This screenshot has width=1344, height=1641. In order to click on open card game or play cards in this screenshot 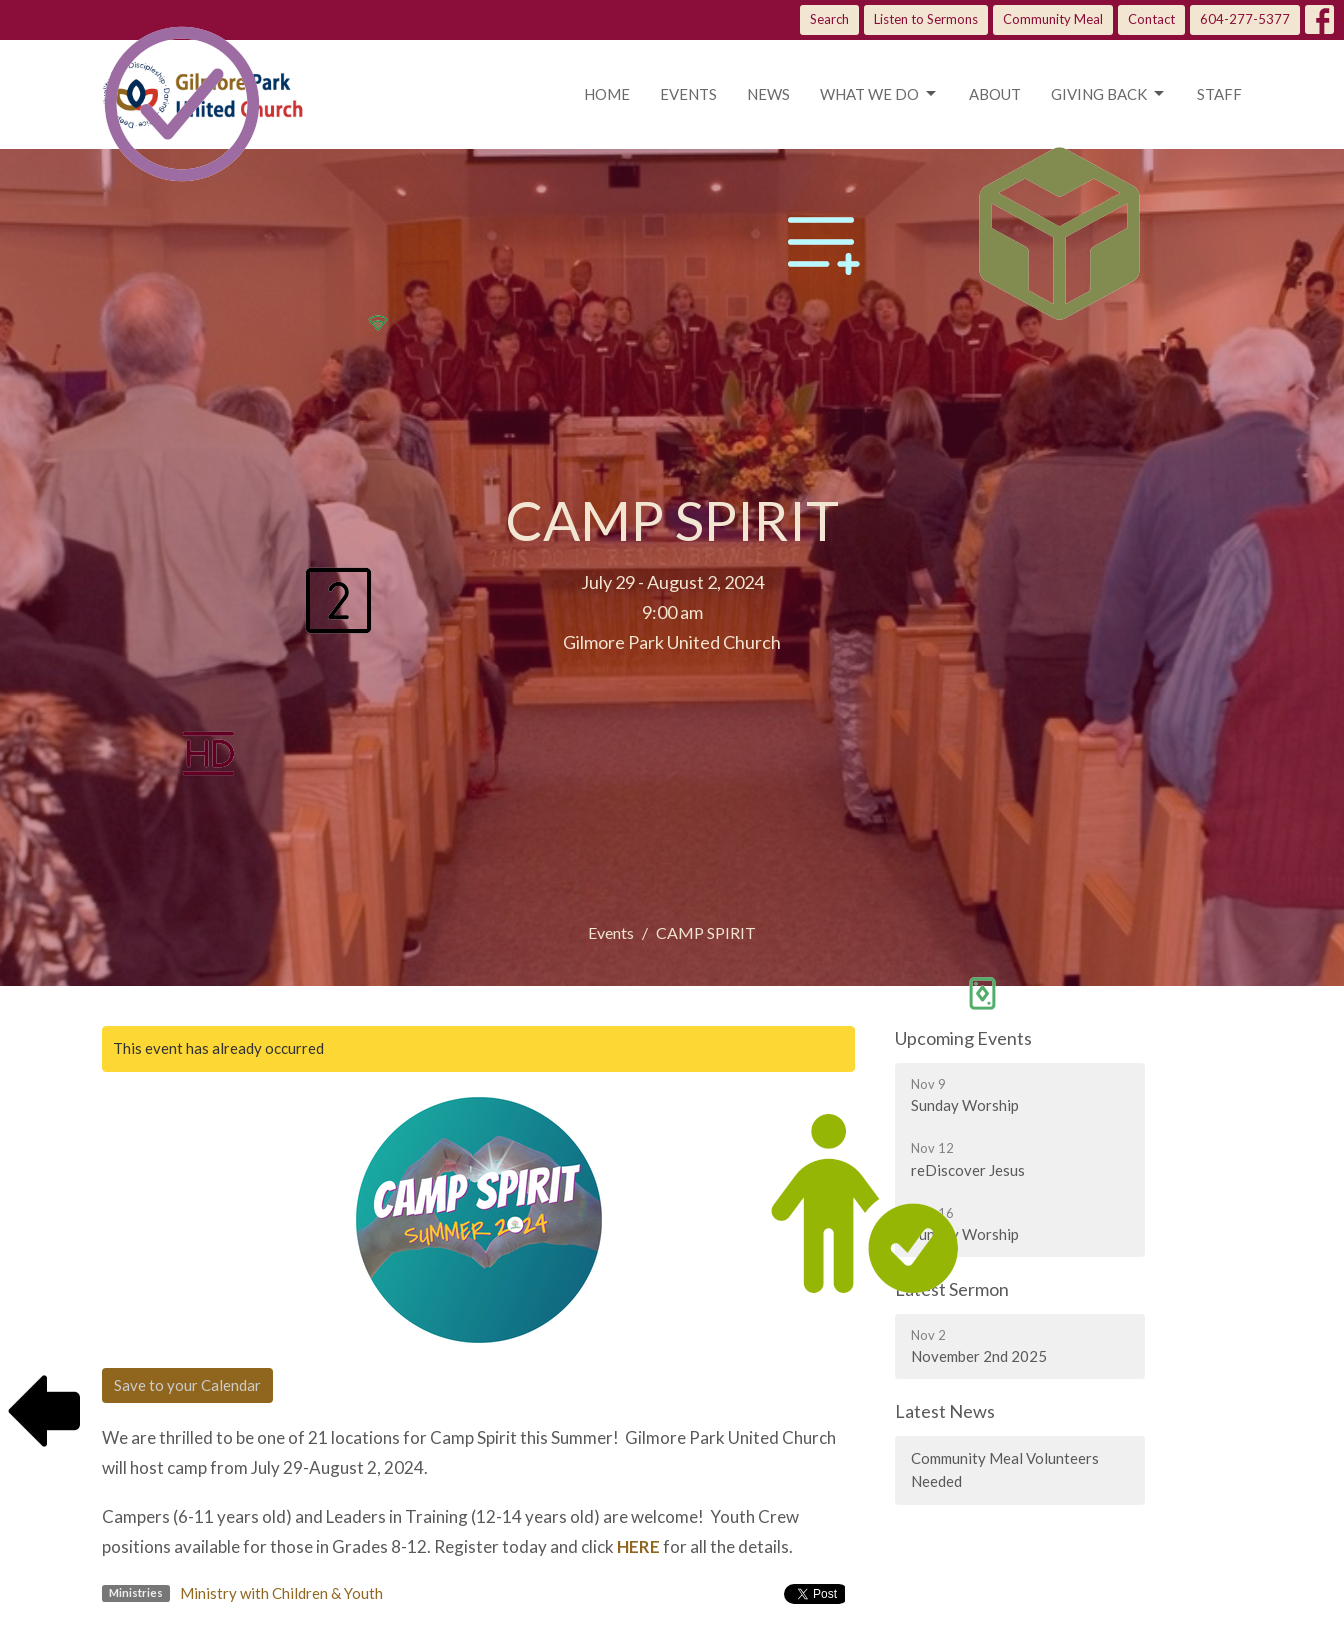, I will do `click(982, 993)`.